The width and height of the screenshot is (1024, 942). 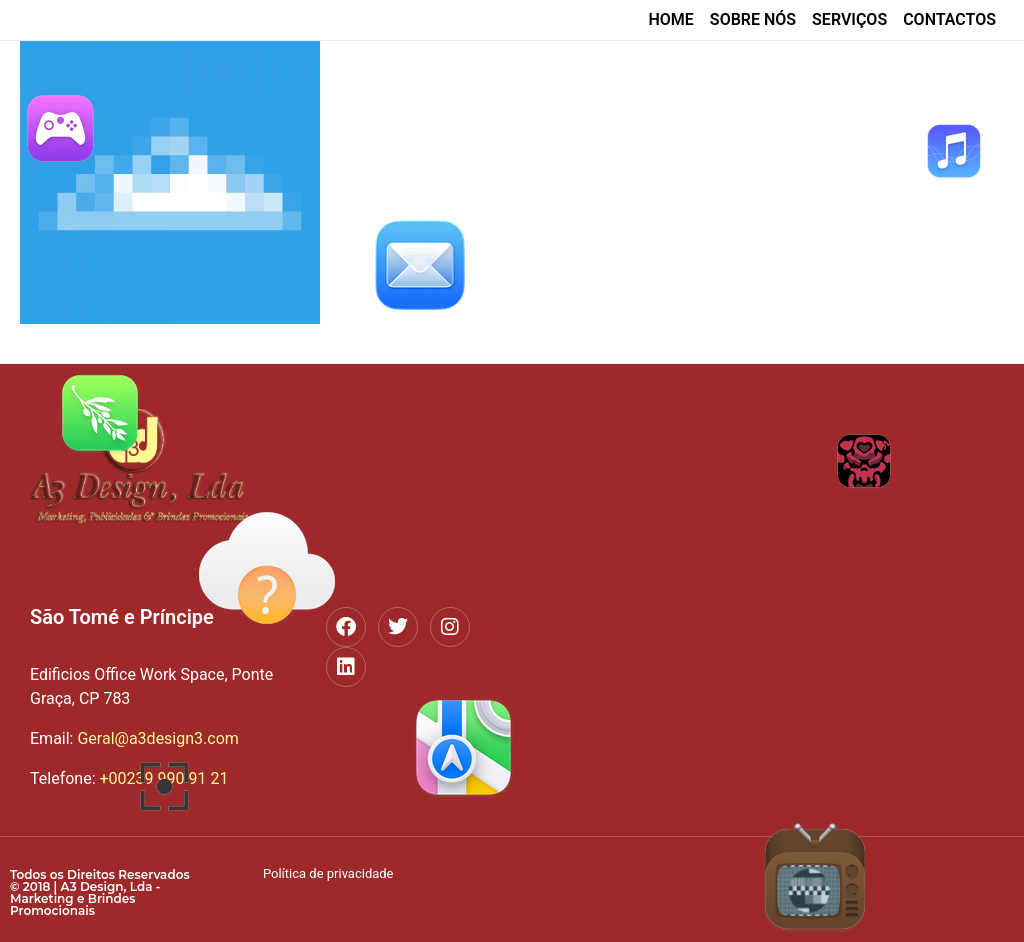 What do you see at coordinates (267, 568) in the screenshot?
I see `weather data currently unavailable` at bounding box center [267, 568].